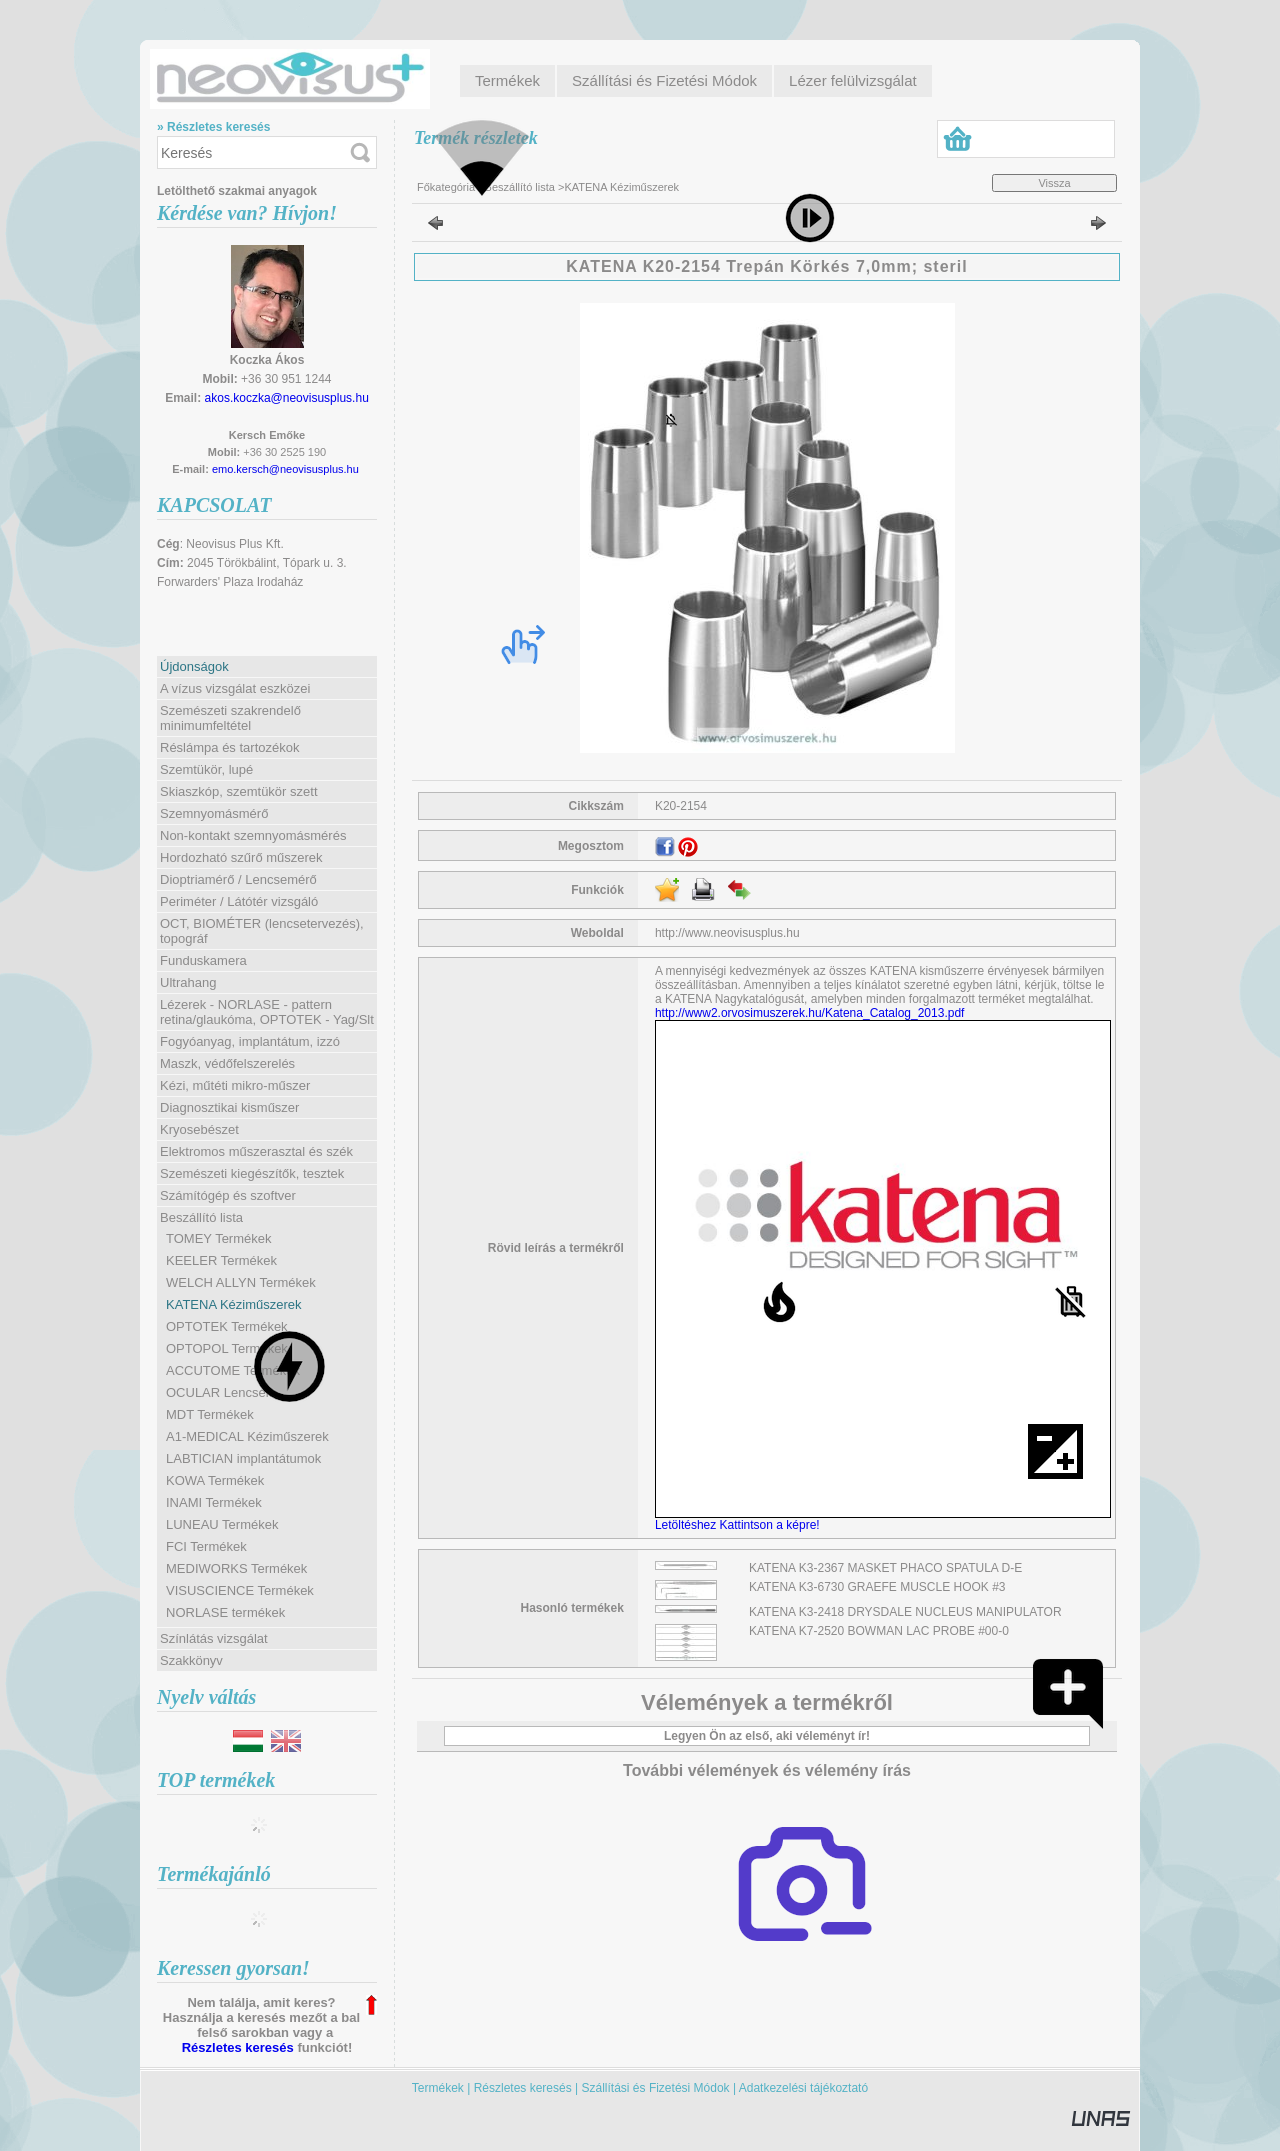  I want to click on swipe right to continue or advance, so click(521, 646).